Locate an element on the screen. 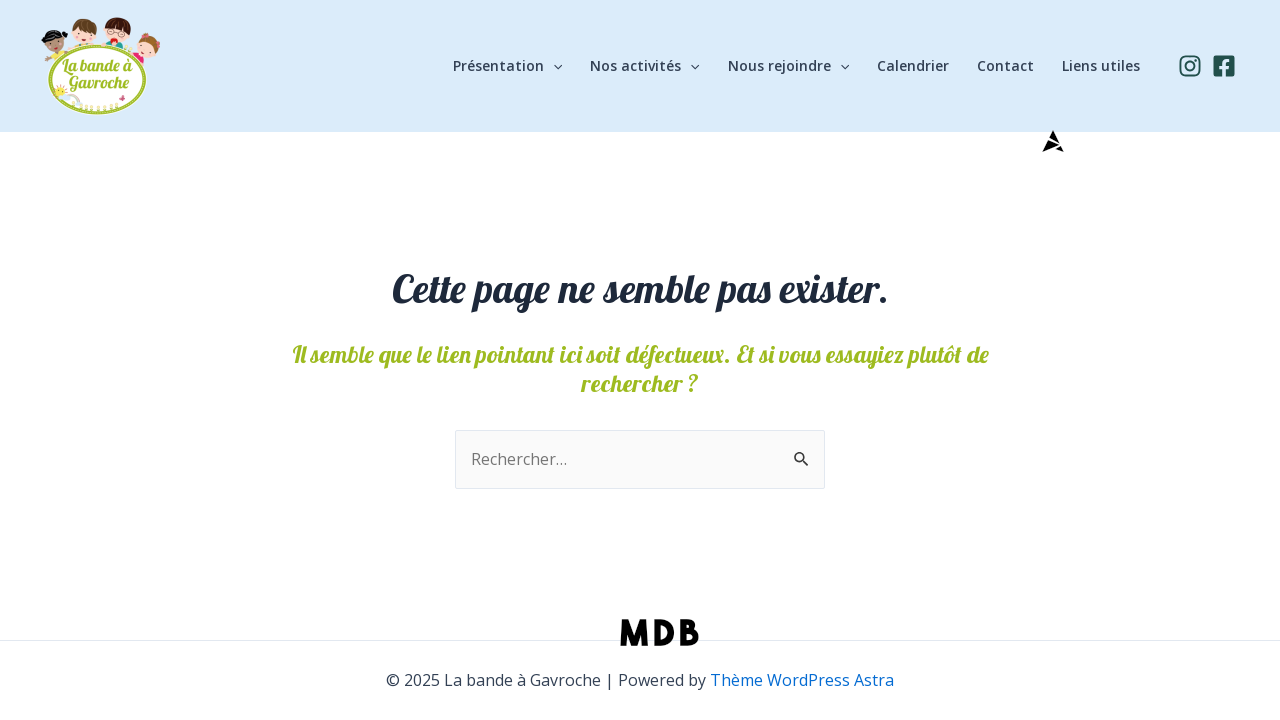 The image size is (1280, 720). artix linux logo is located at coordinates (1053, 141).